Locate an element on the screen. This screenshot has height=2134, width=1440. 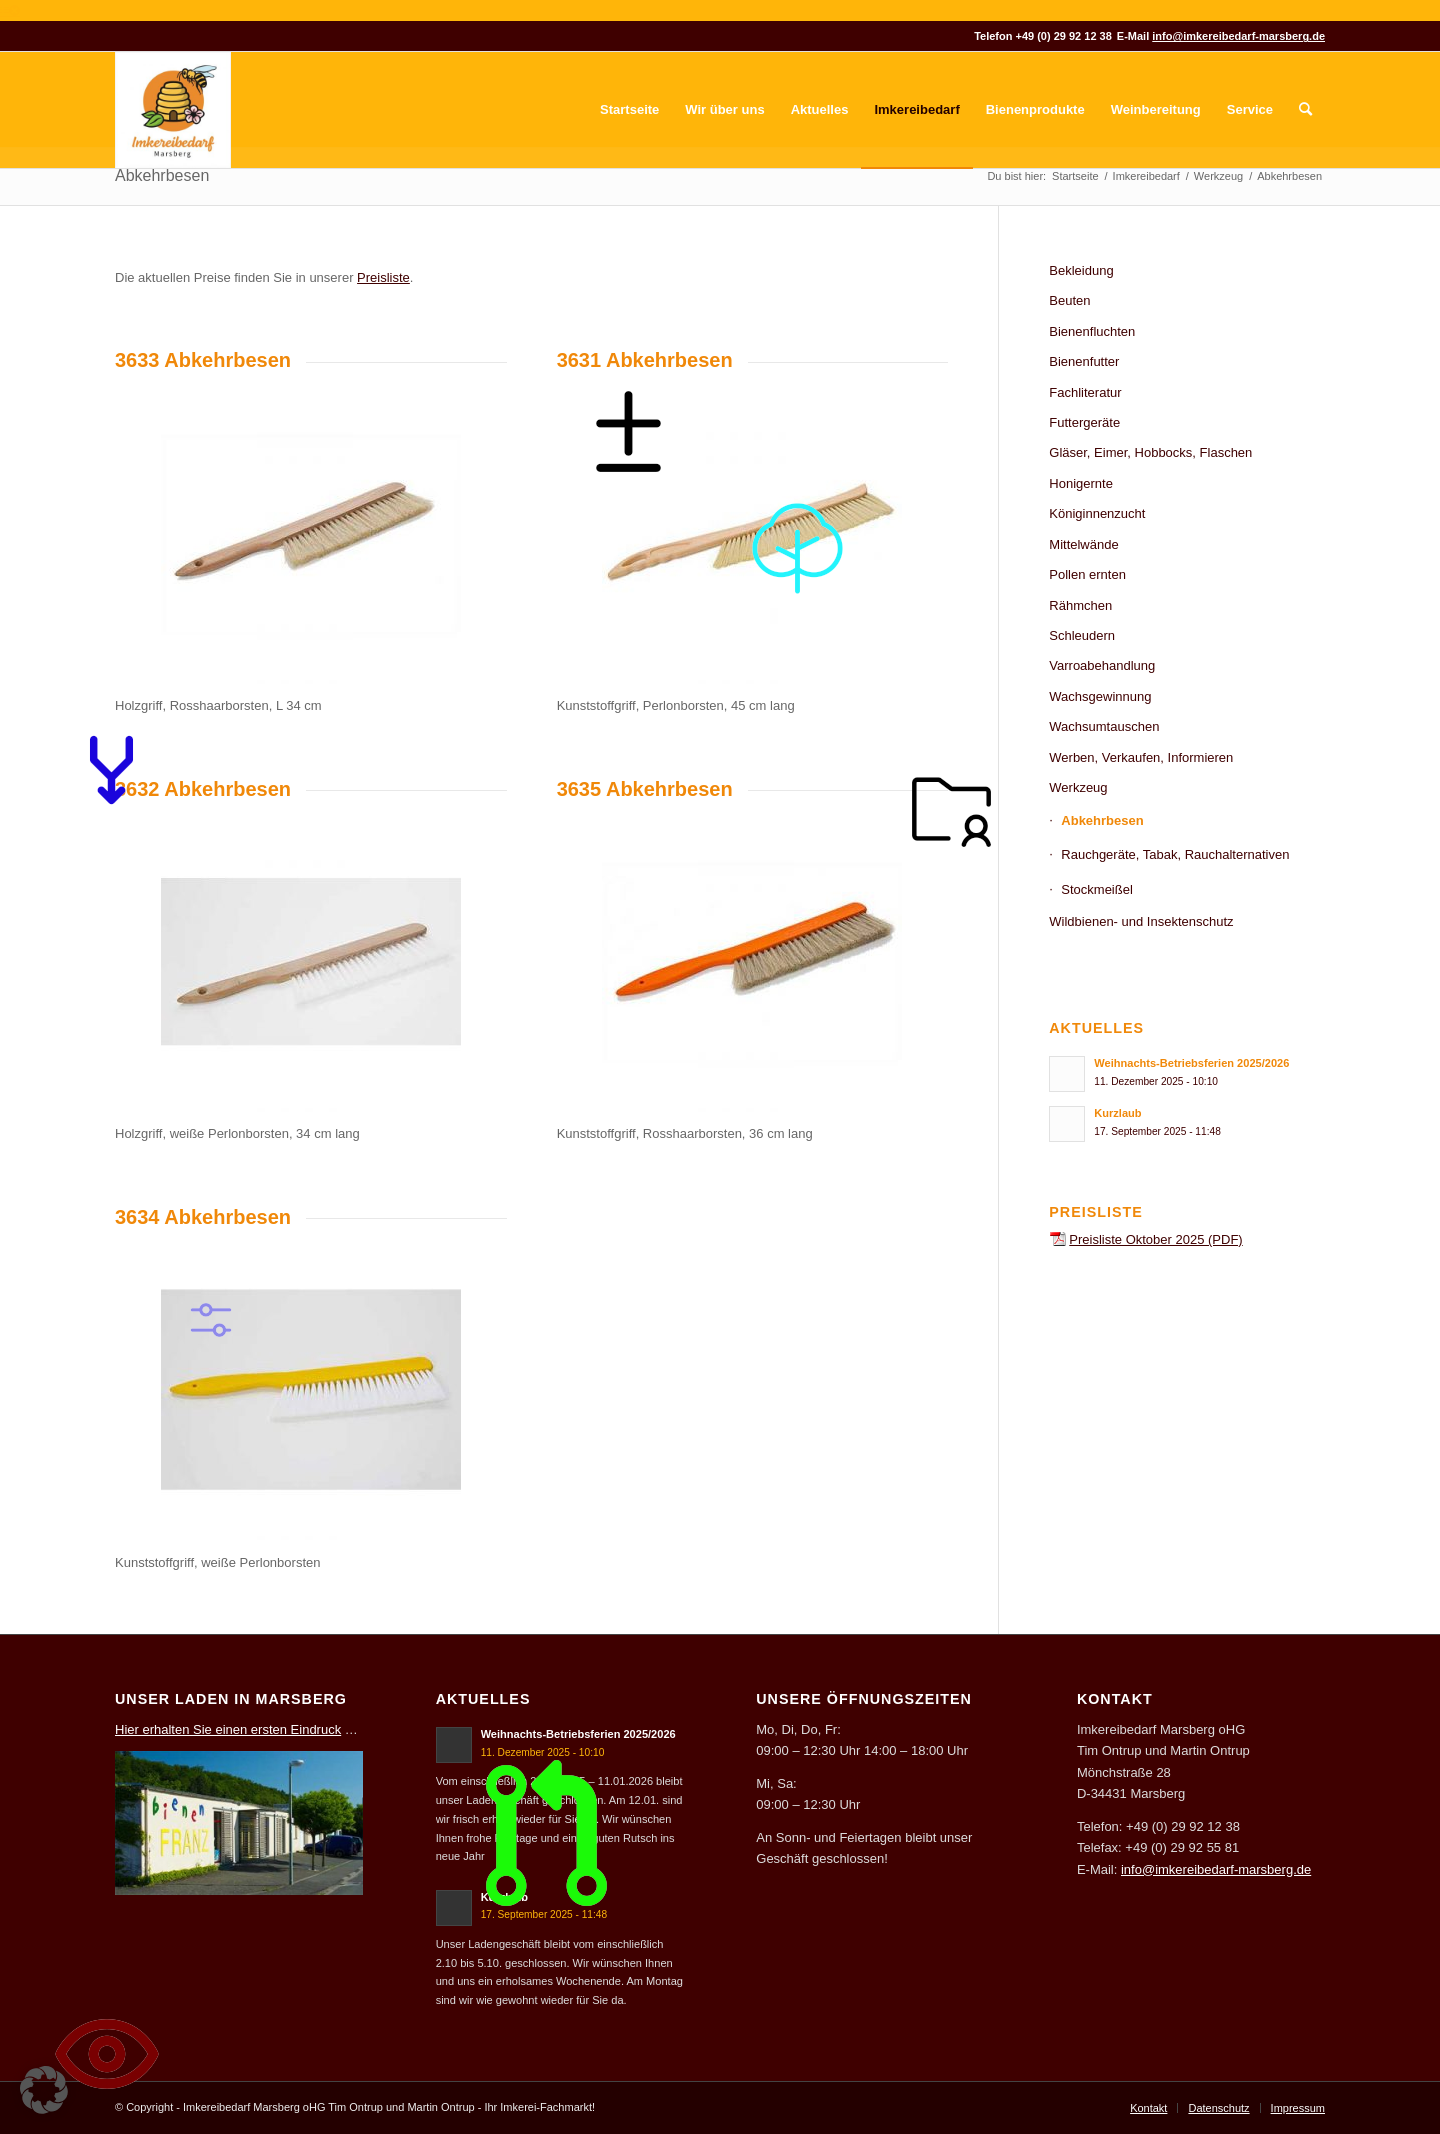
view or preview content is located at coordinates (107, 2054).